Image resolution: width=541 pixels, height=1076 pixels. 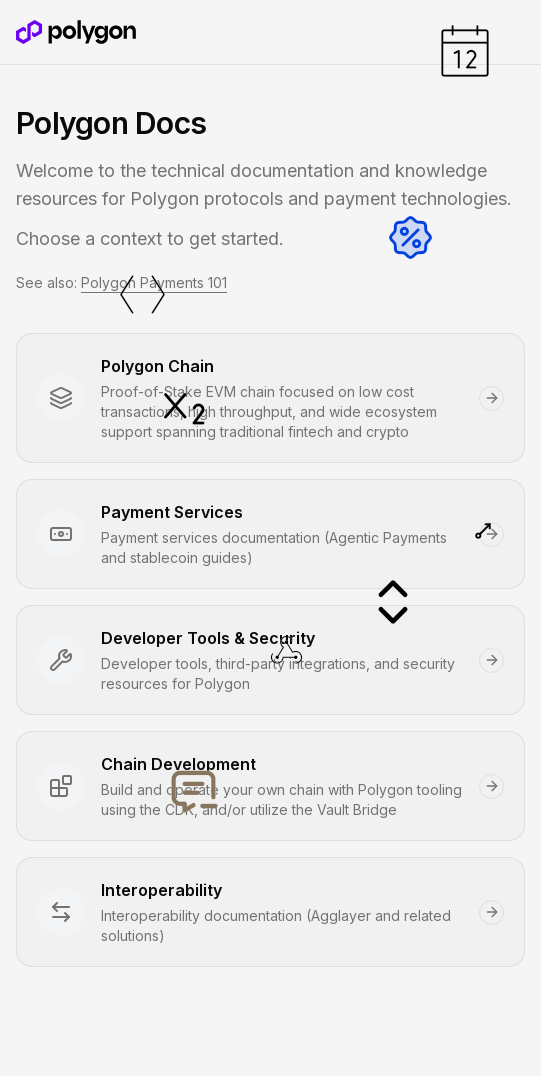 I want to click on view available discounts or promotions, so click(x=410, y=237).